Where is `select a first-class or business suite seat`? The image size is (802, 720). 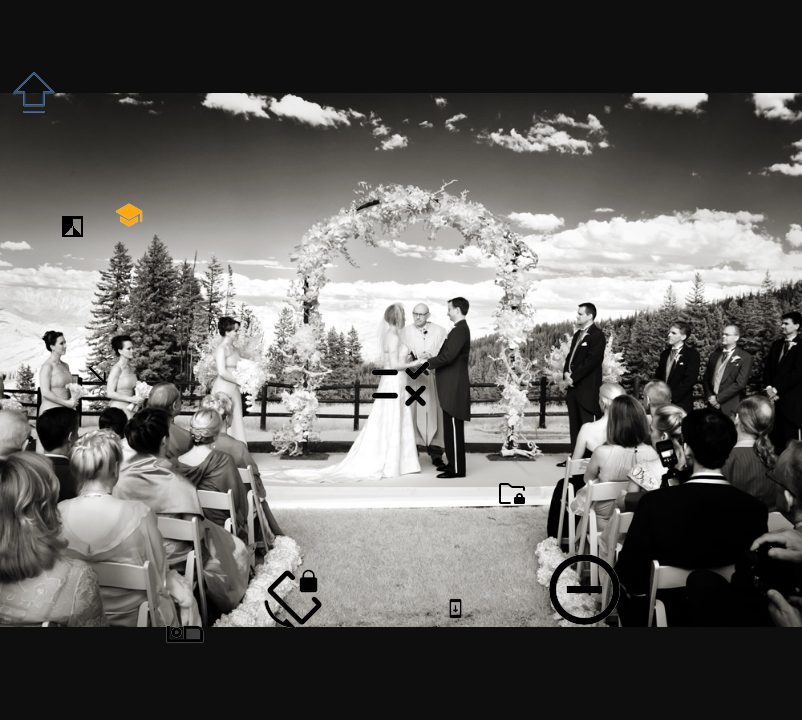
select a first-class or business suite seat is located at coordinates (185, 634).